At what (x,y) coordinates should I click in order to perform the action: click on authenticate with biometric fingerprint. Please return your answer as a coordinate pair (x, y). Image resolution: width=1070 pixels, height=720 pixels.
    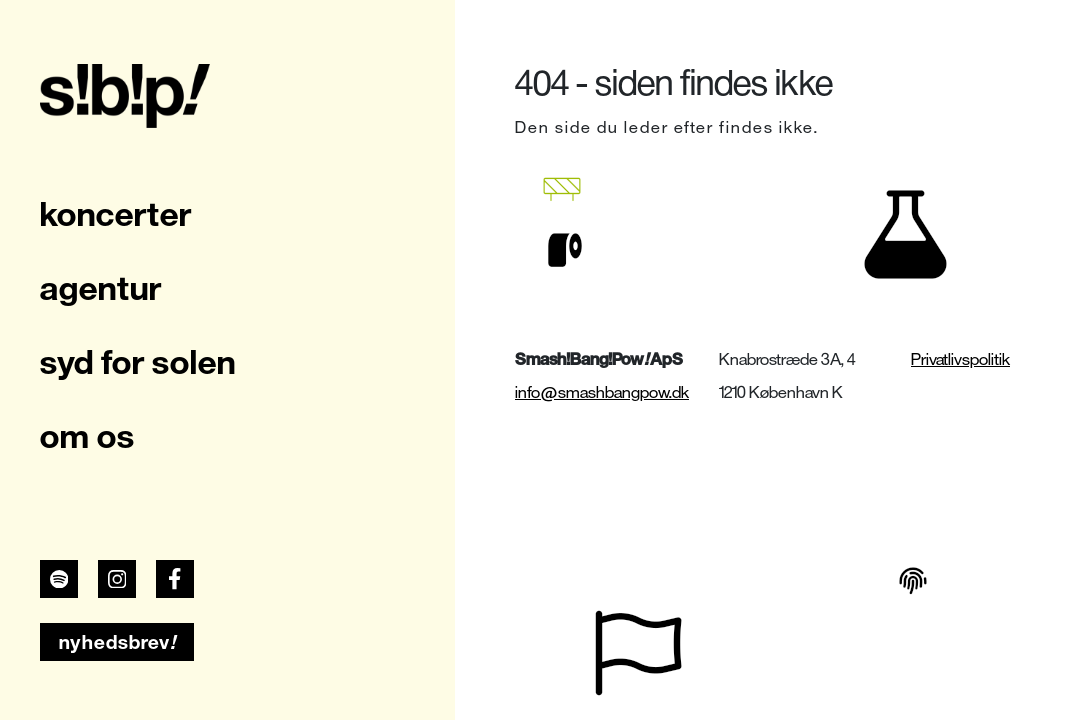
    Looking at the image, I should click on (913, 581).